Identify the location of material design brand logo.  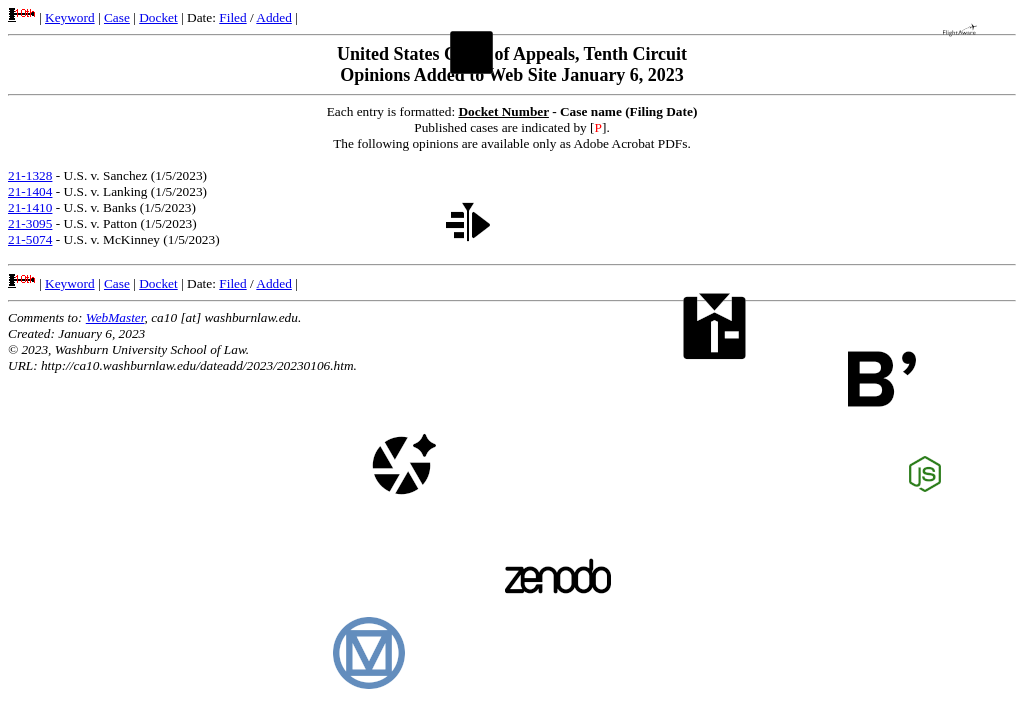
(369, 653).